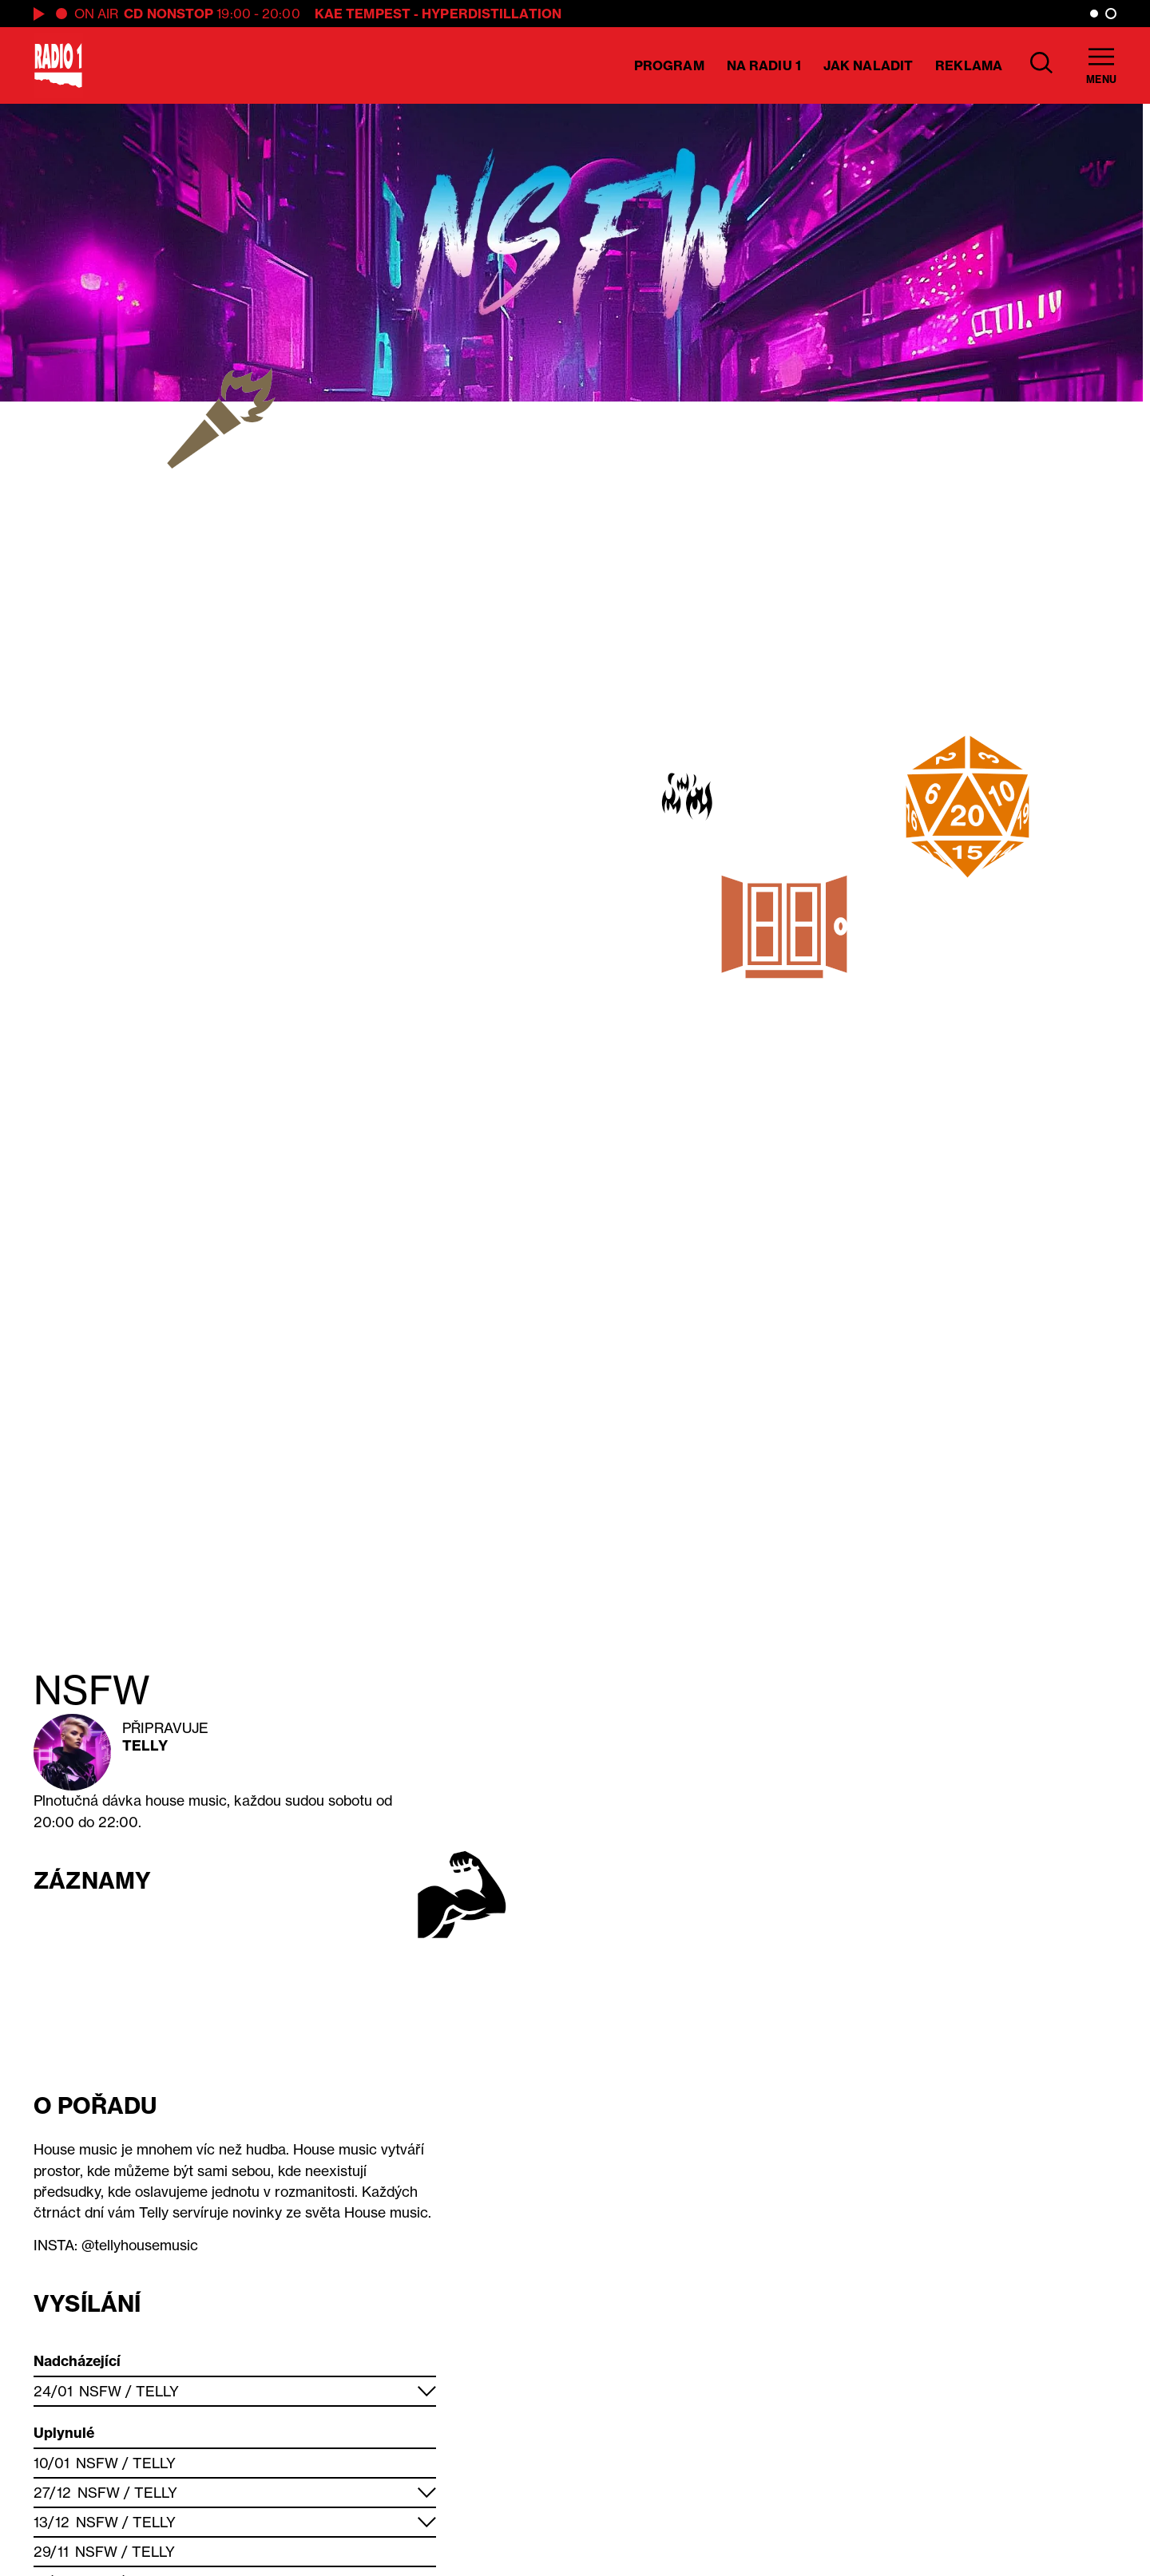  I want to click on indicates active wildfire alerts in your area, so click(687, 798).